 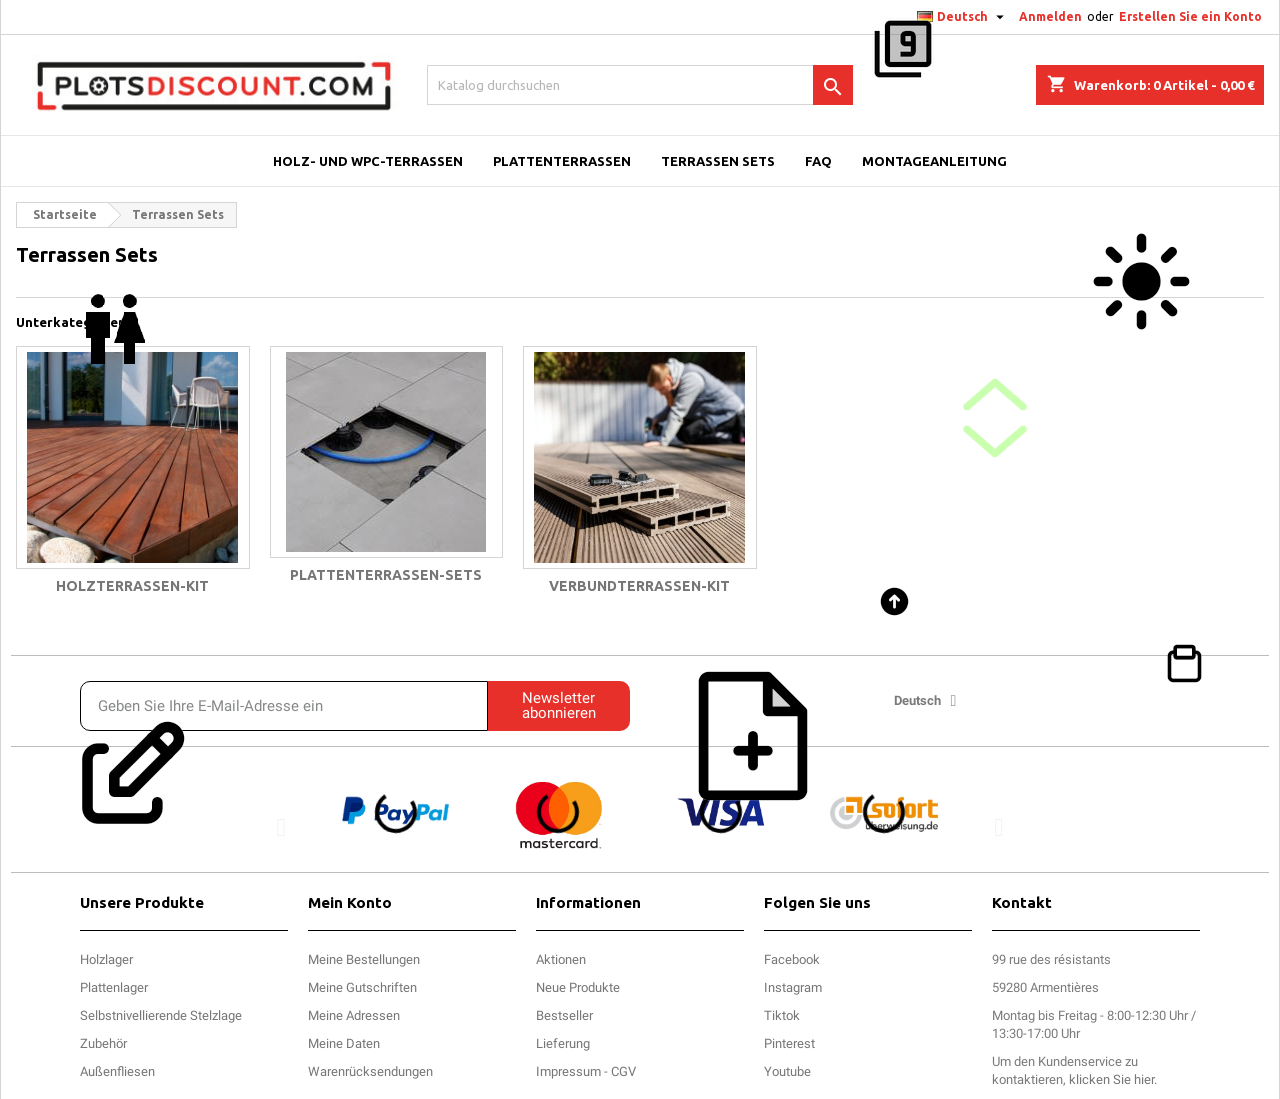 What do you see at coordinates (753, 736) in the screenshot?
I see `create a new file` at bounding box center [753, 736].